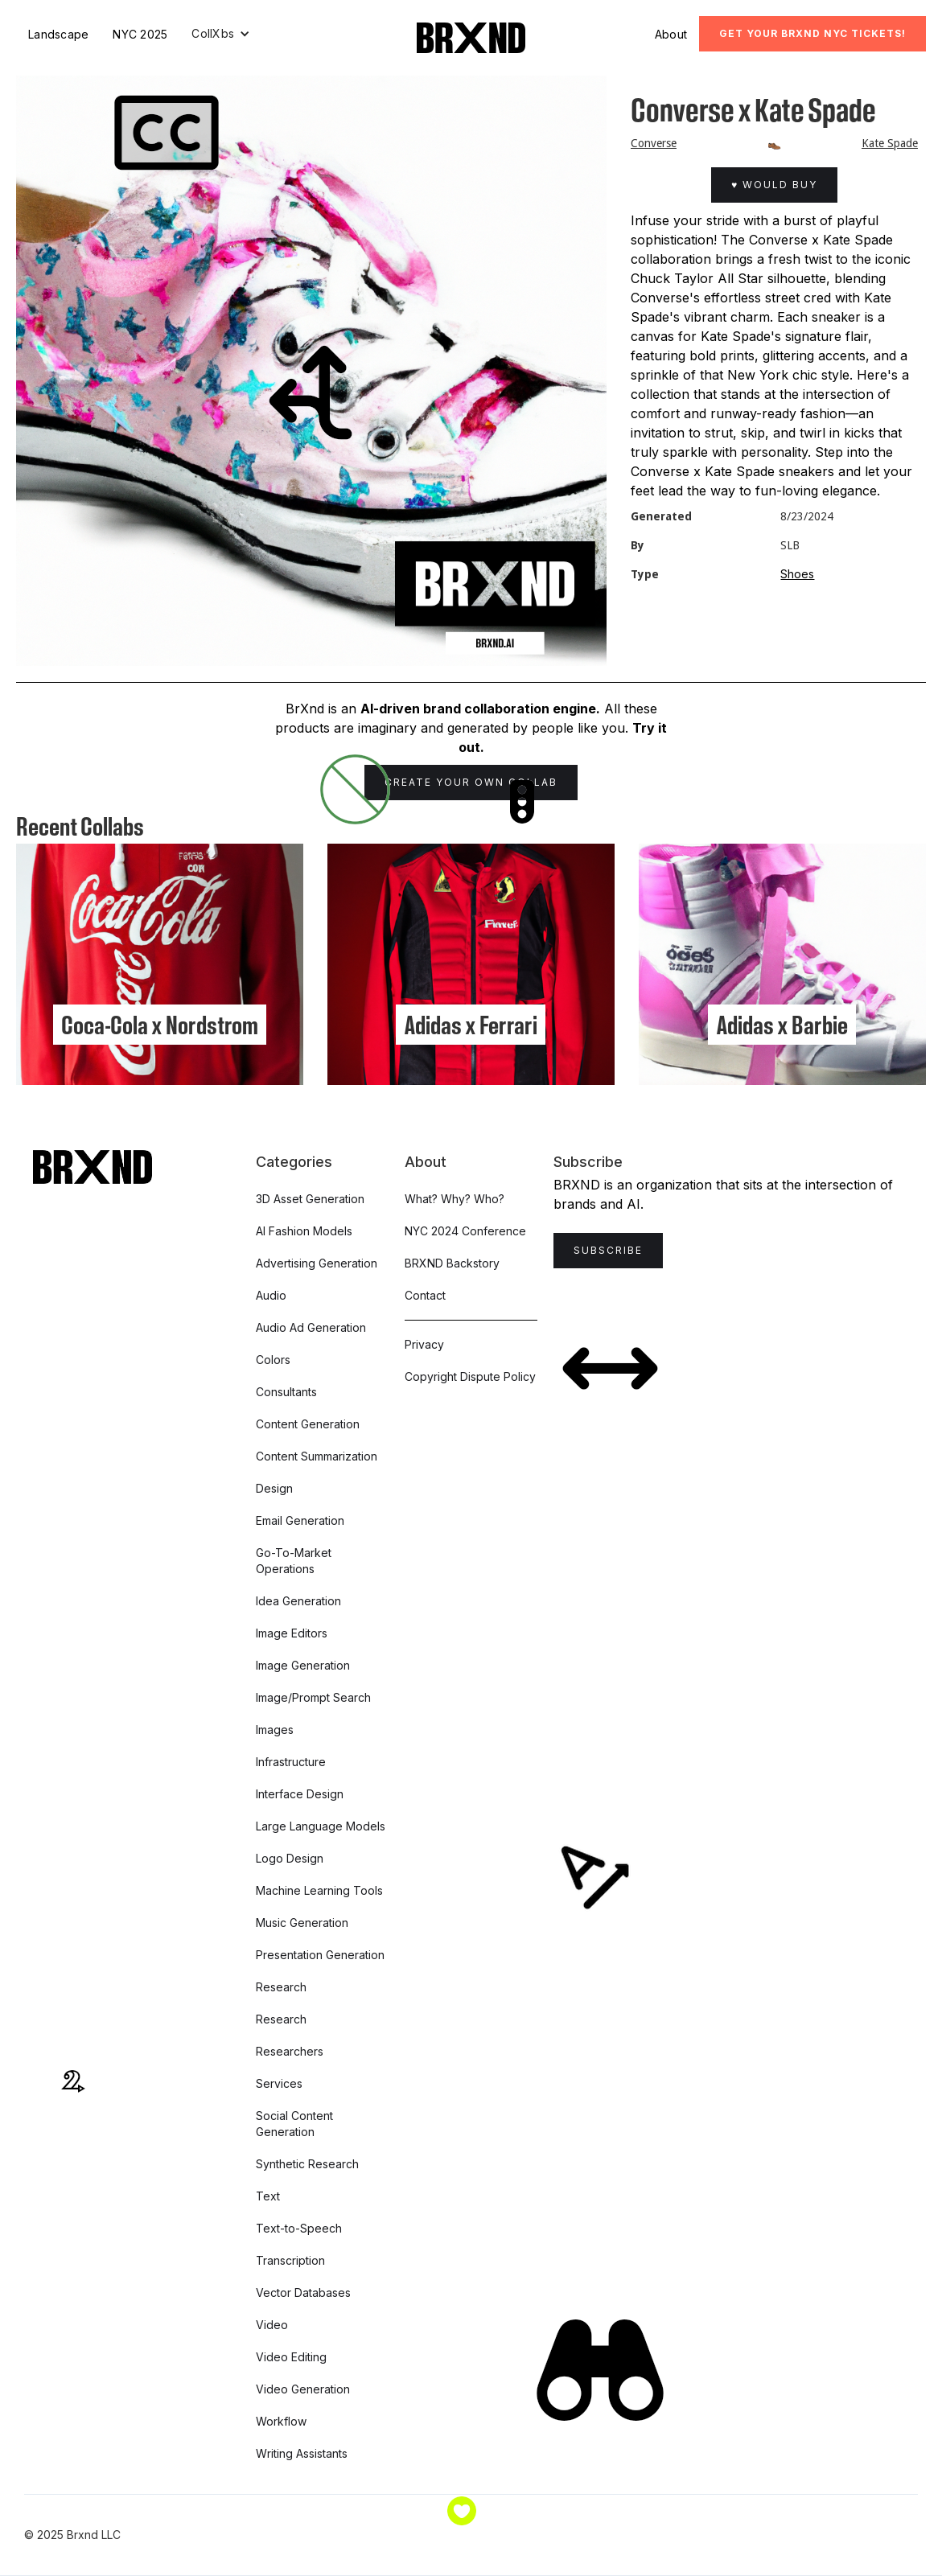  What do you see at coordinates (462, 2511) in the screenshot?
I see `like or favorite an item in your feed` at bounding box center [462, 2511].